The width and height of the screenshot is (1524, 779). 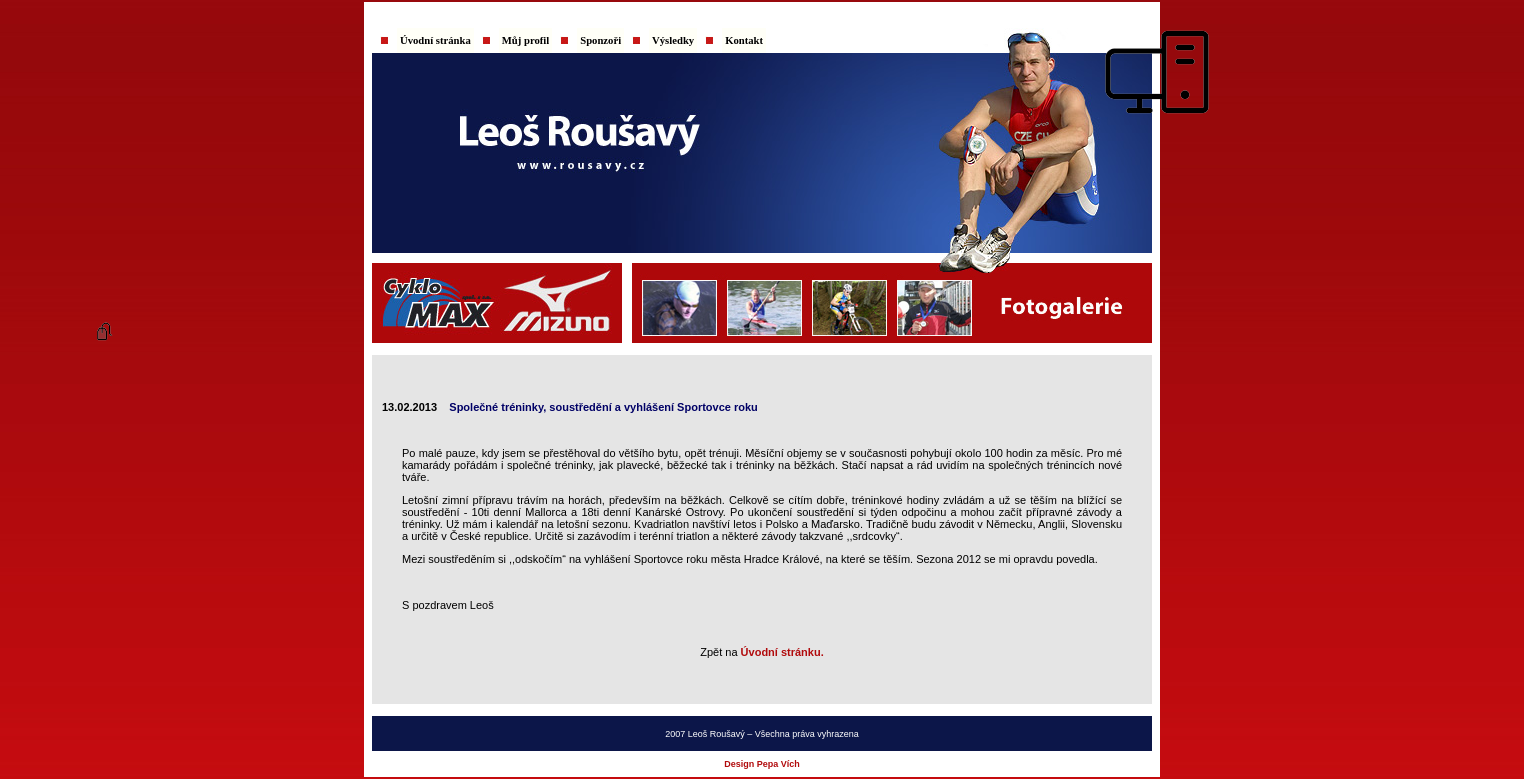 I want to click on access desktop or PC settings, so click(x=1157, y=72).